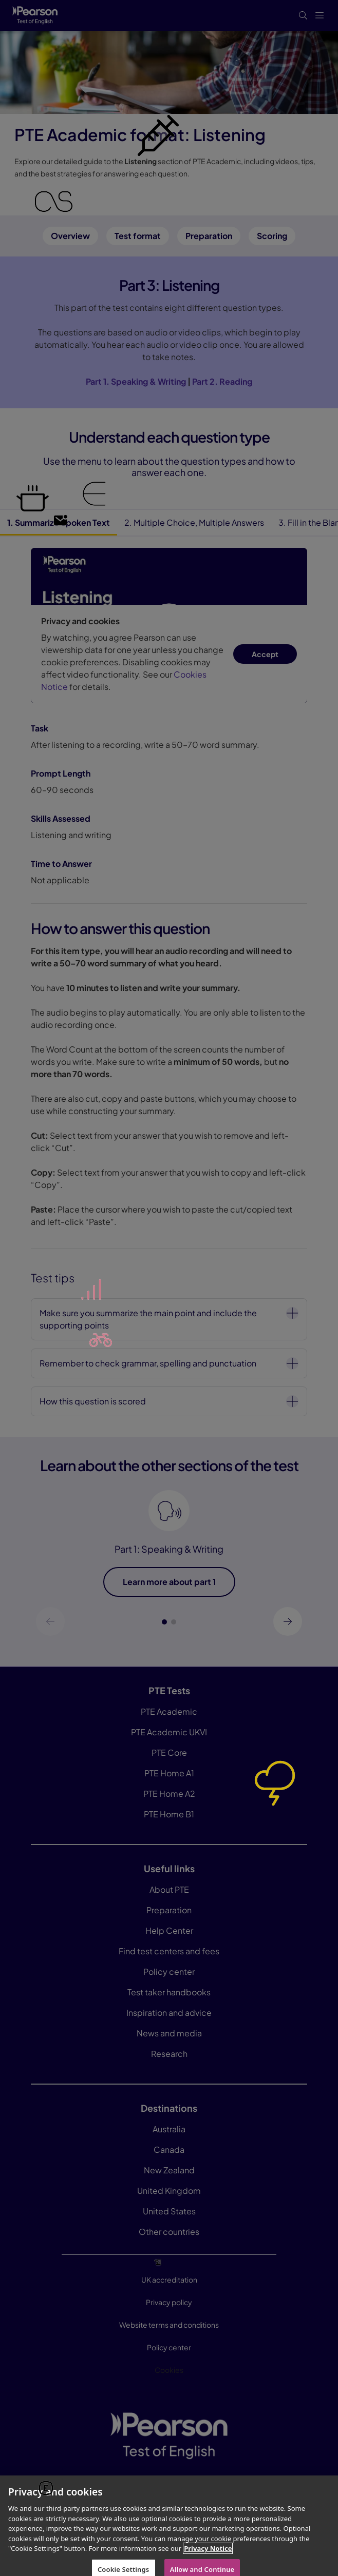  What do you see at coordinates (158, 2262) in the screenshot?
I see `view document history or revisions` at bounding box center [158, 2262].